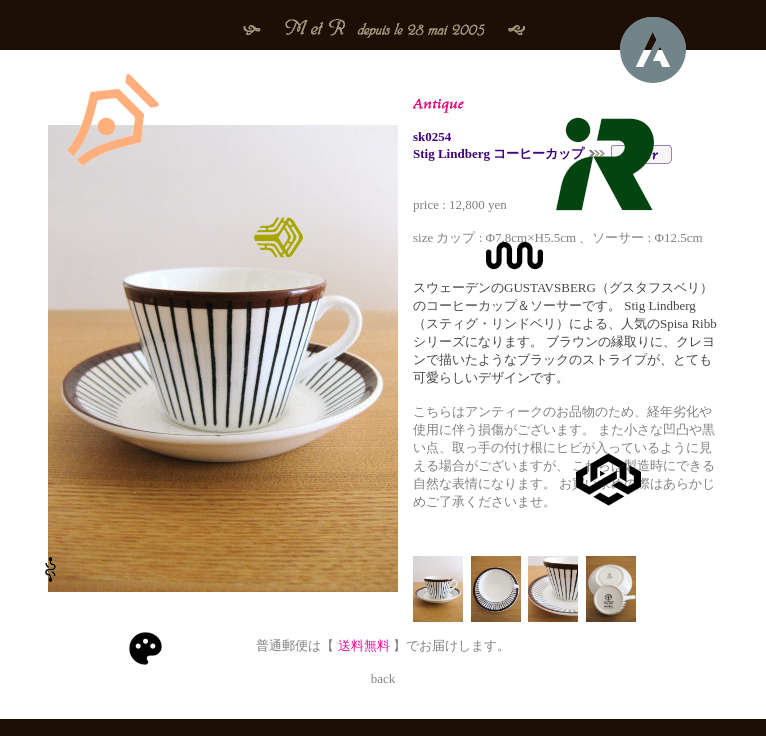 Image resolution: width=766 pixels, height=736 pixels. What do you see at coordinates (50, 569) in the screenshot?
I see `recoil state management library logo` at bounding box center [50, 569].